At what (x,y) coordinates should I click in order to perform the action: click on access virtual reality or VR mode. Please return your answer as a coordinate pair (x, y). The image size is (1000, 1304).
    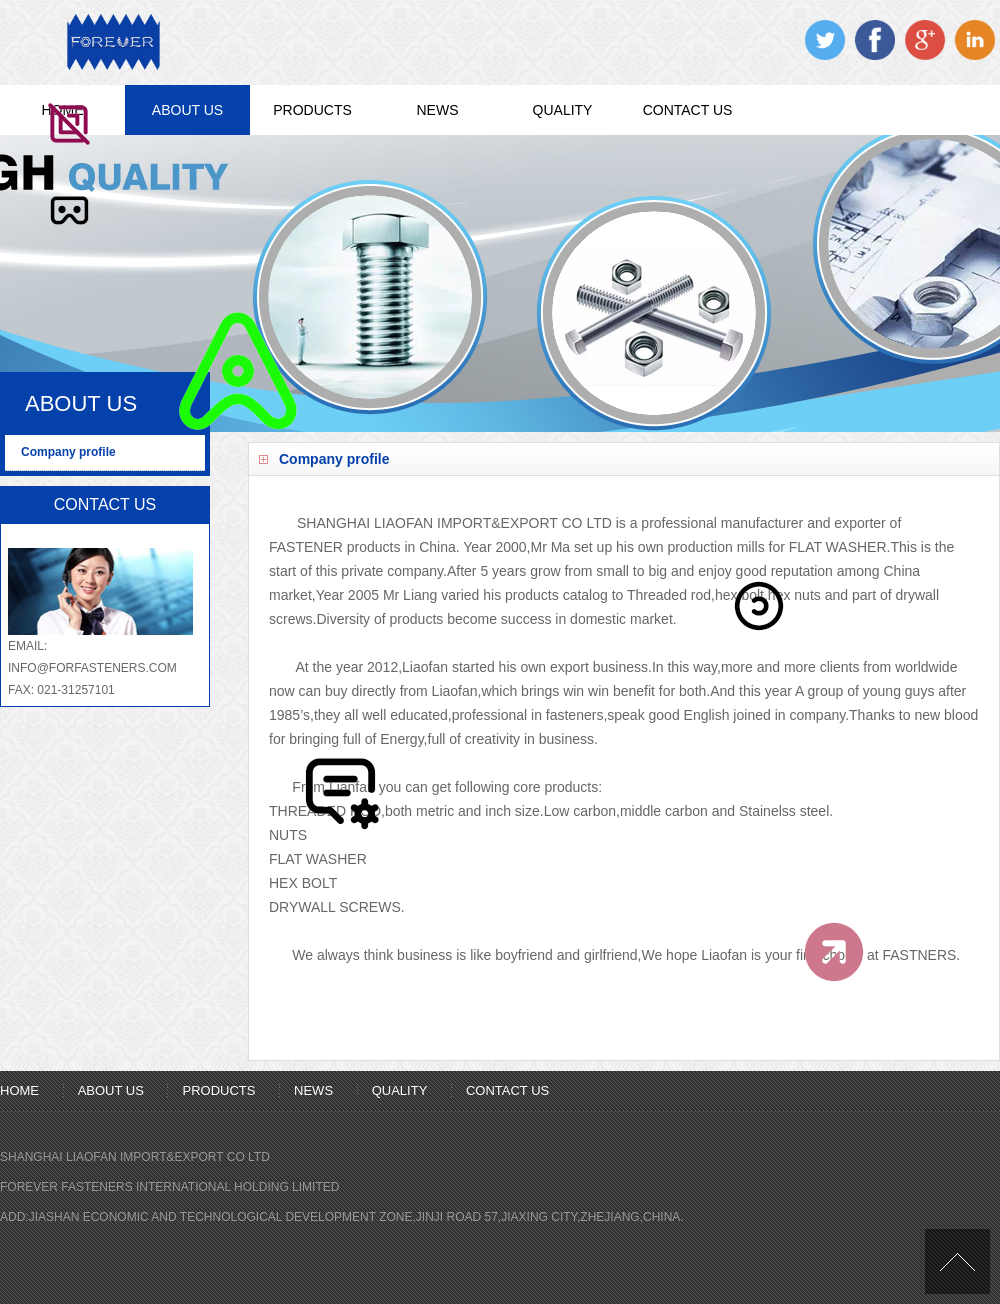
    Looking at the image, I should click on (69, 209).